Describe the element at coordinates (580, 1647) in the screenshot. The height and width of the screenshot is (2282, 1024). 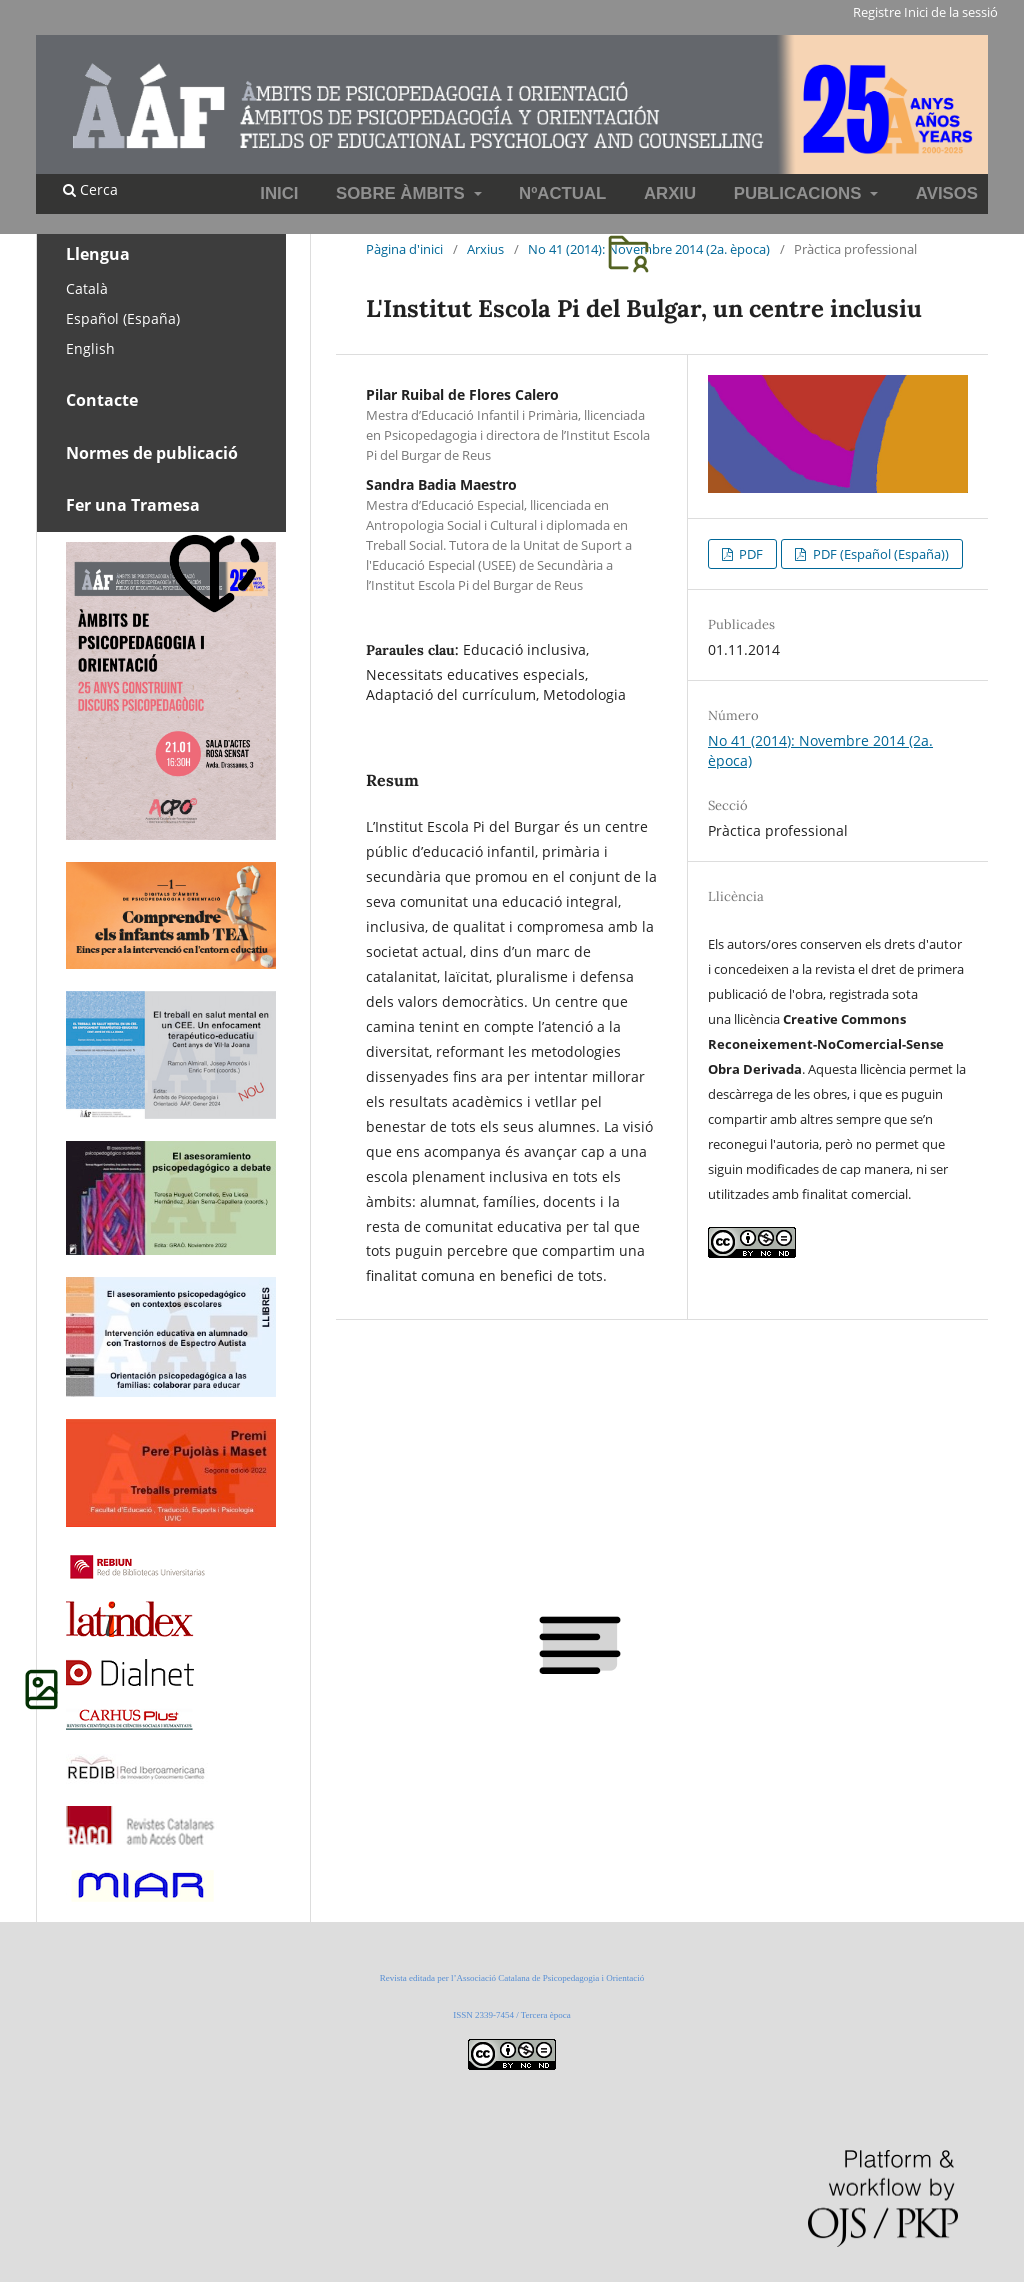
I see `align text to the left` at that location.